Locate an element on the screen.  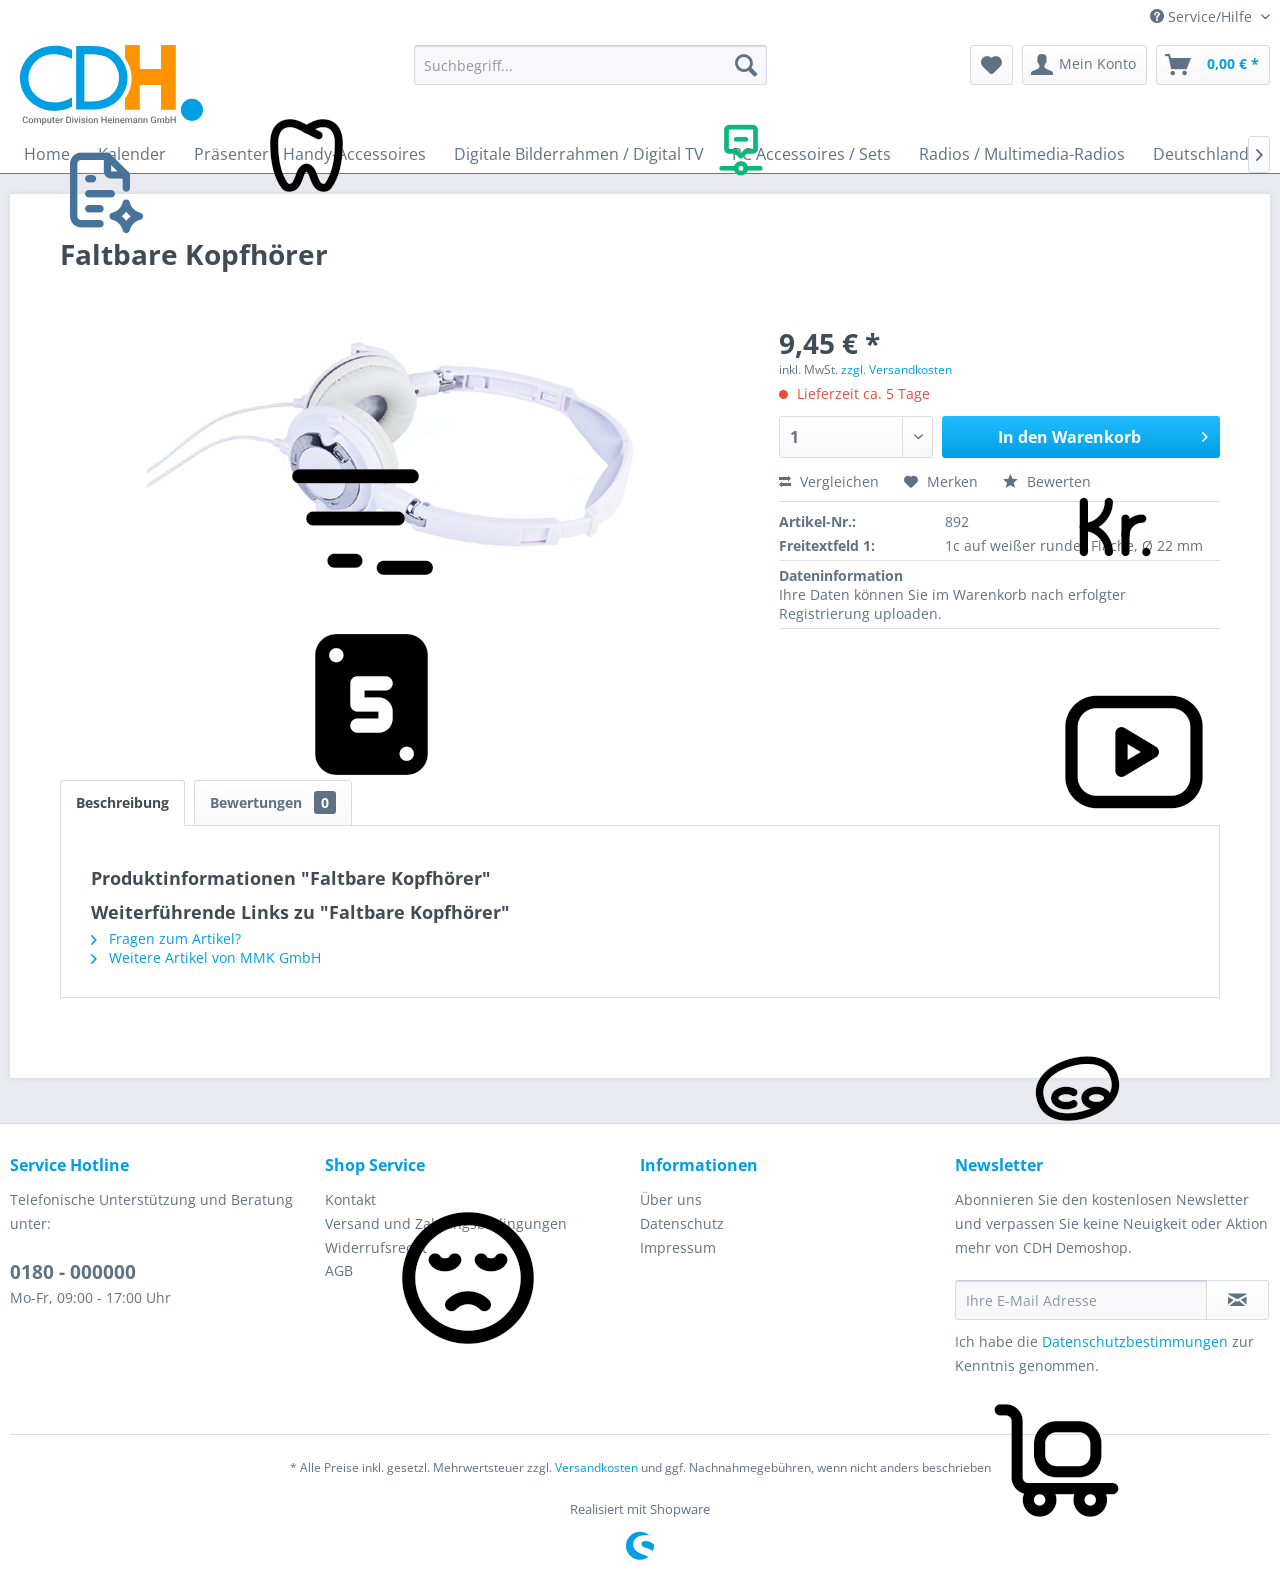
remove a filter from current view is located at coordinates (355, 518).